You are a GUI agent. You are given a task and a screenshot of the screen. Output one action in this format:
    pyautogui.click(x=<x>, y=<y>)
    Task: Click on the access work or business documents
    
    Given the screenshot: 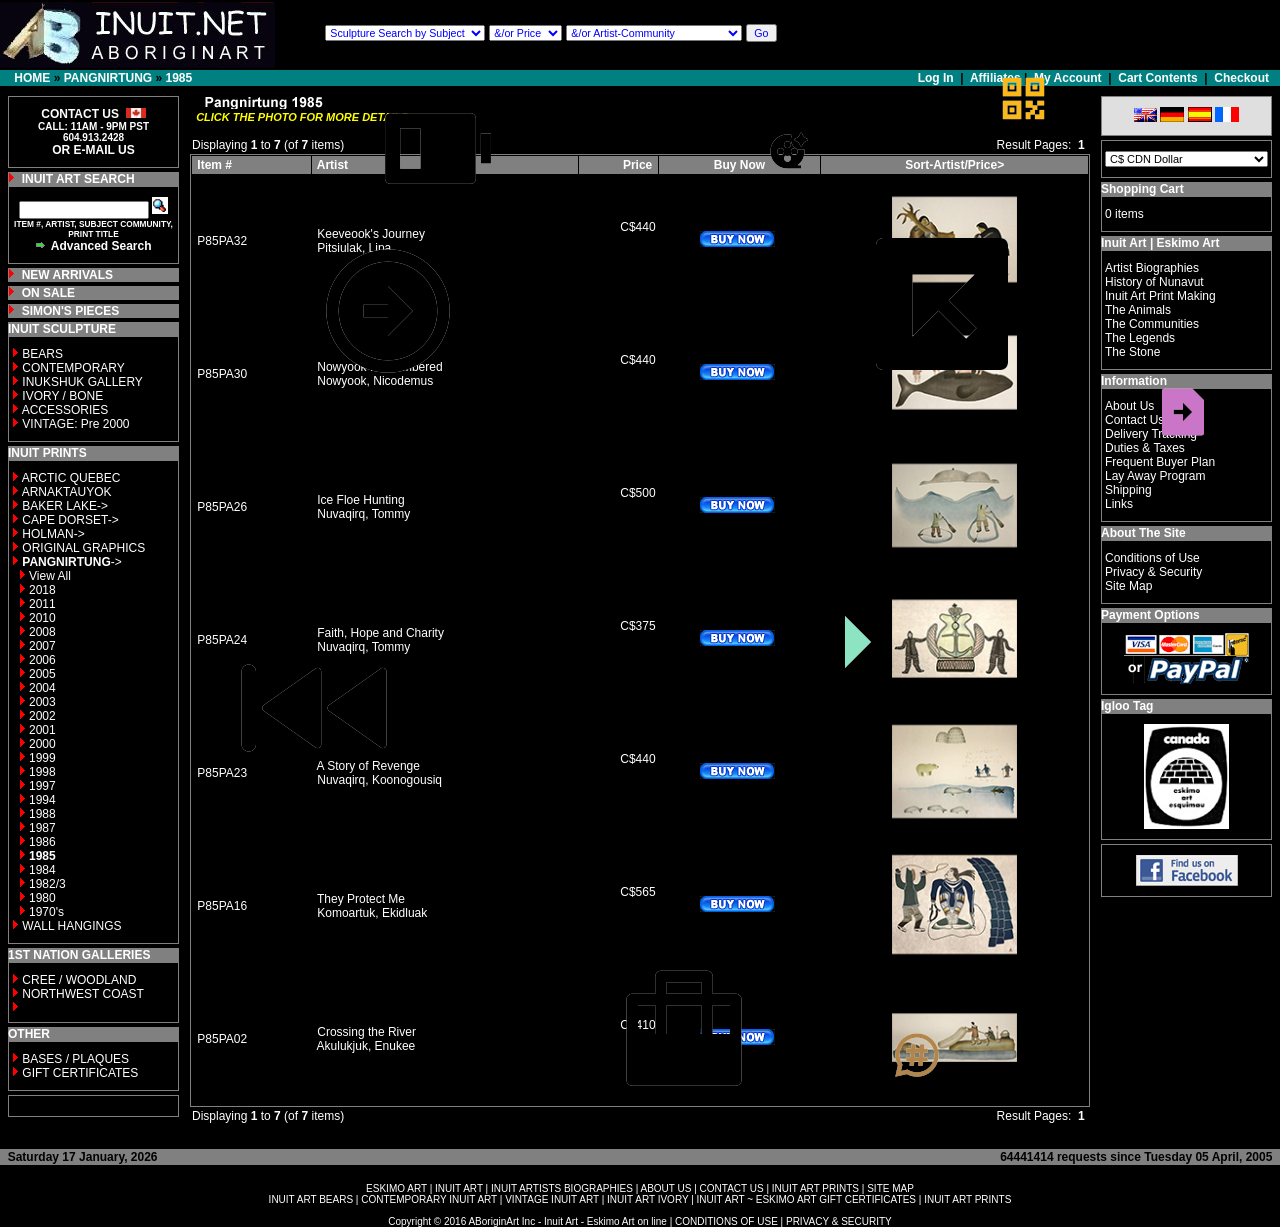 What is the action you would take?
    pyautogui.click(x=684, y=1034)
    